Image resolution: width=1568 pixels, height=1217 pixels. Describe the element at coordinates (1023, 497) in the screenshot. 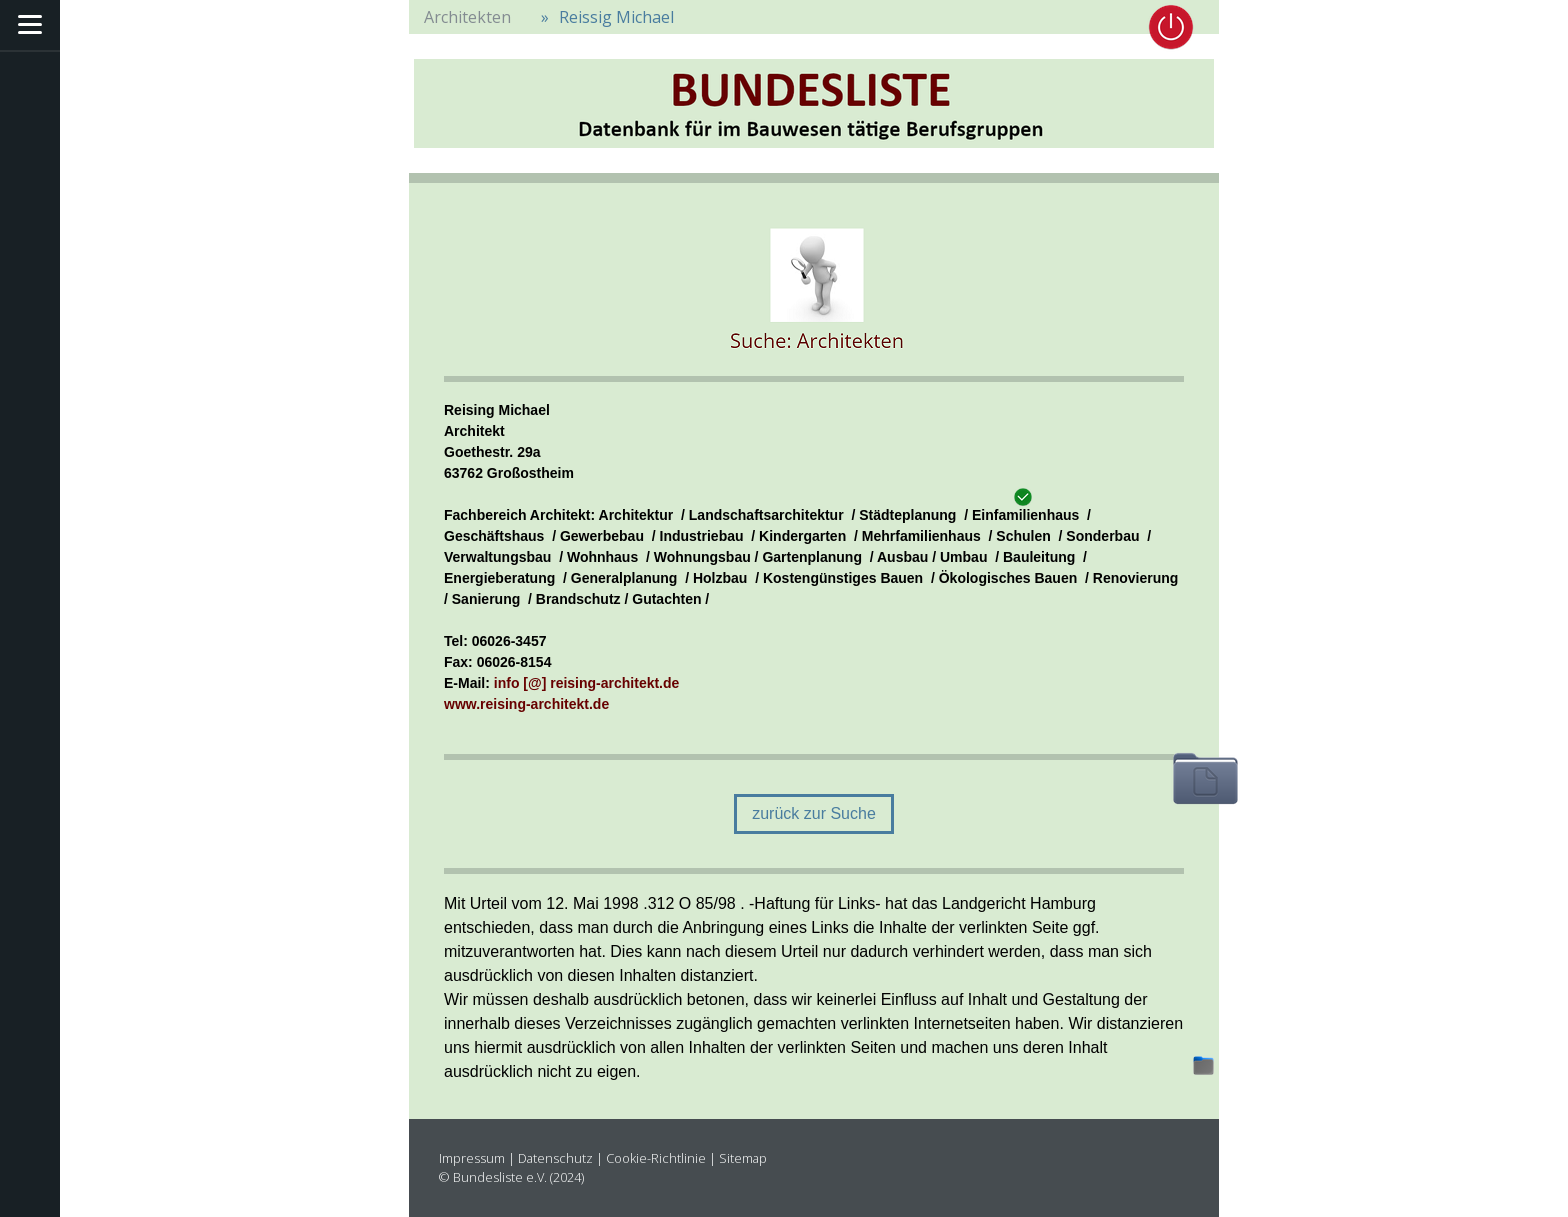

I see `indicates file has been successfully synced` at that location.